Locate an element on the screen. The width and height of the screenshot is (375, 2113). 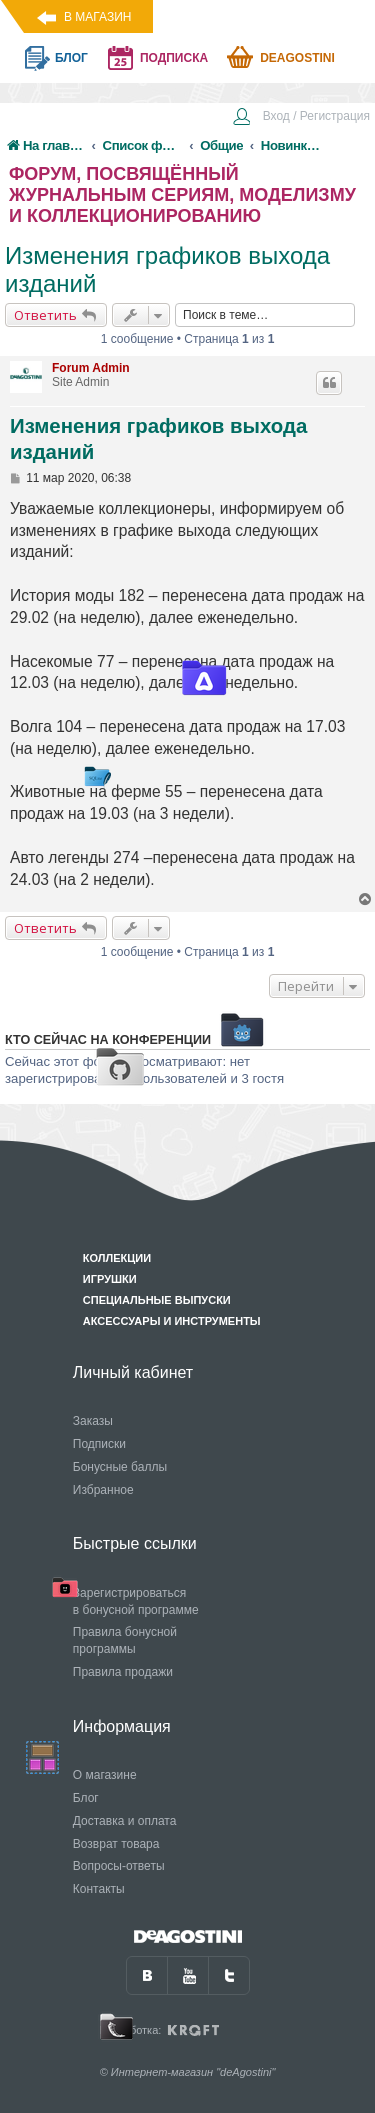
open adonis project folder is located at coordinates (204, 679).